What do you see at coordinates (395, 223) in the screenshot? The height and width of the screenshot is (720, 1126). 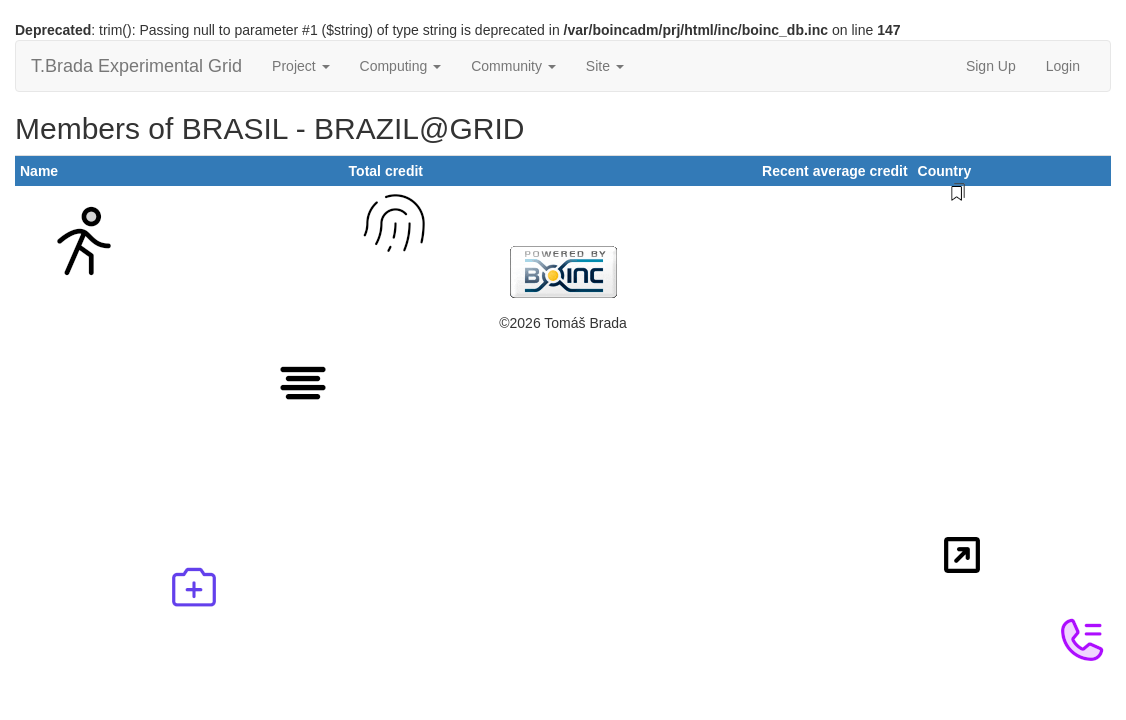 I see `authenticate with fingerprint` at bounding box center [395, 223].